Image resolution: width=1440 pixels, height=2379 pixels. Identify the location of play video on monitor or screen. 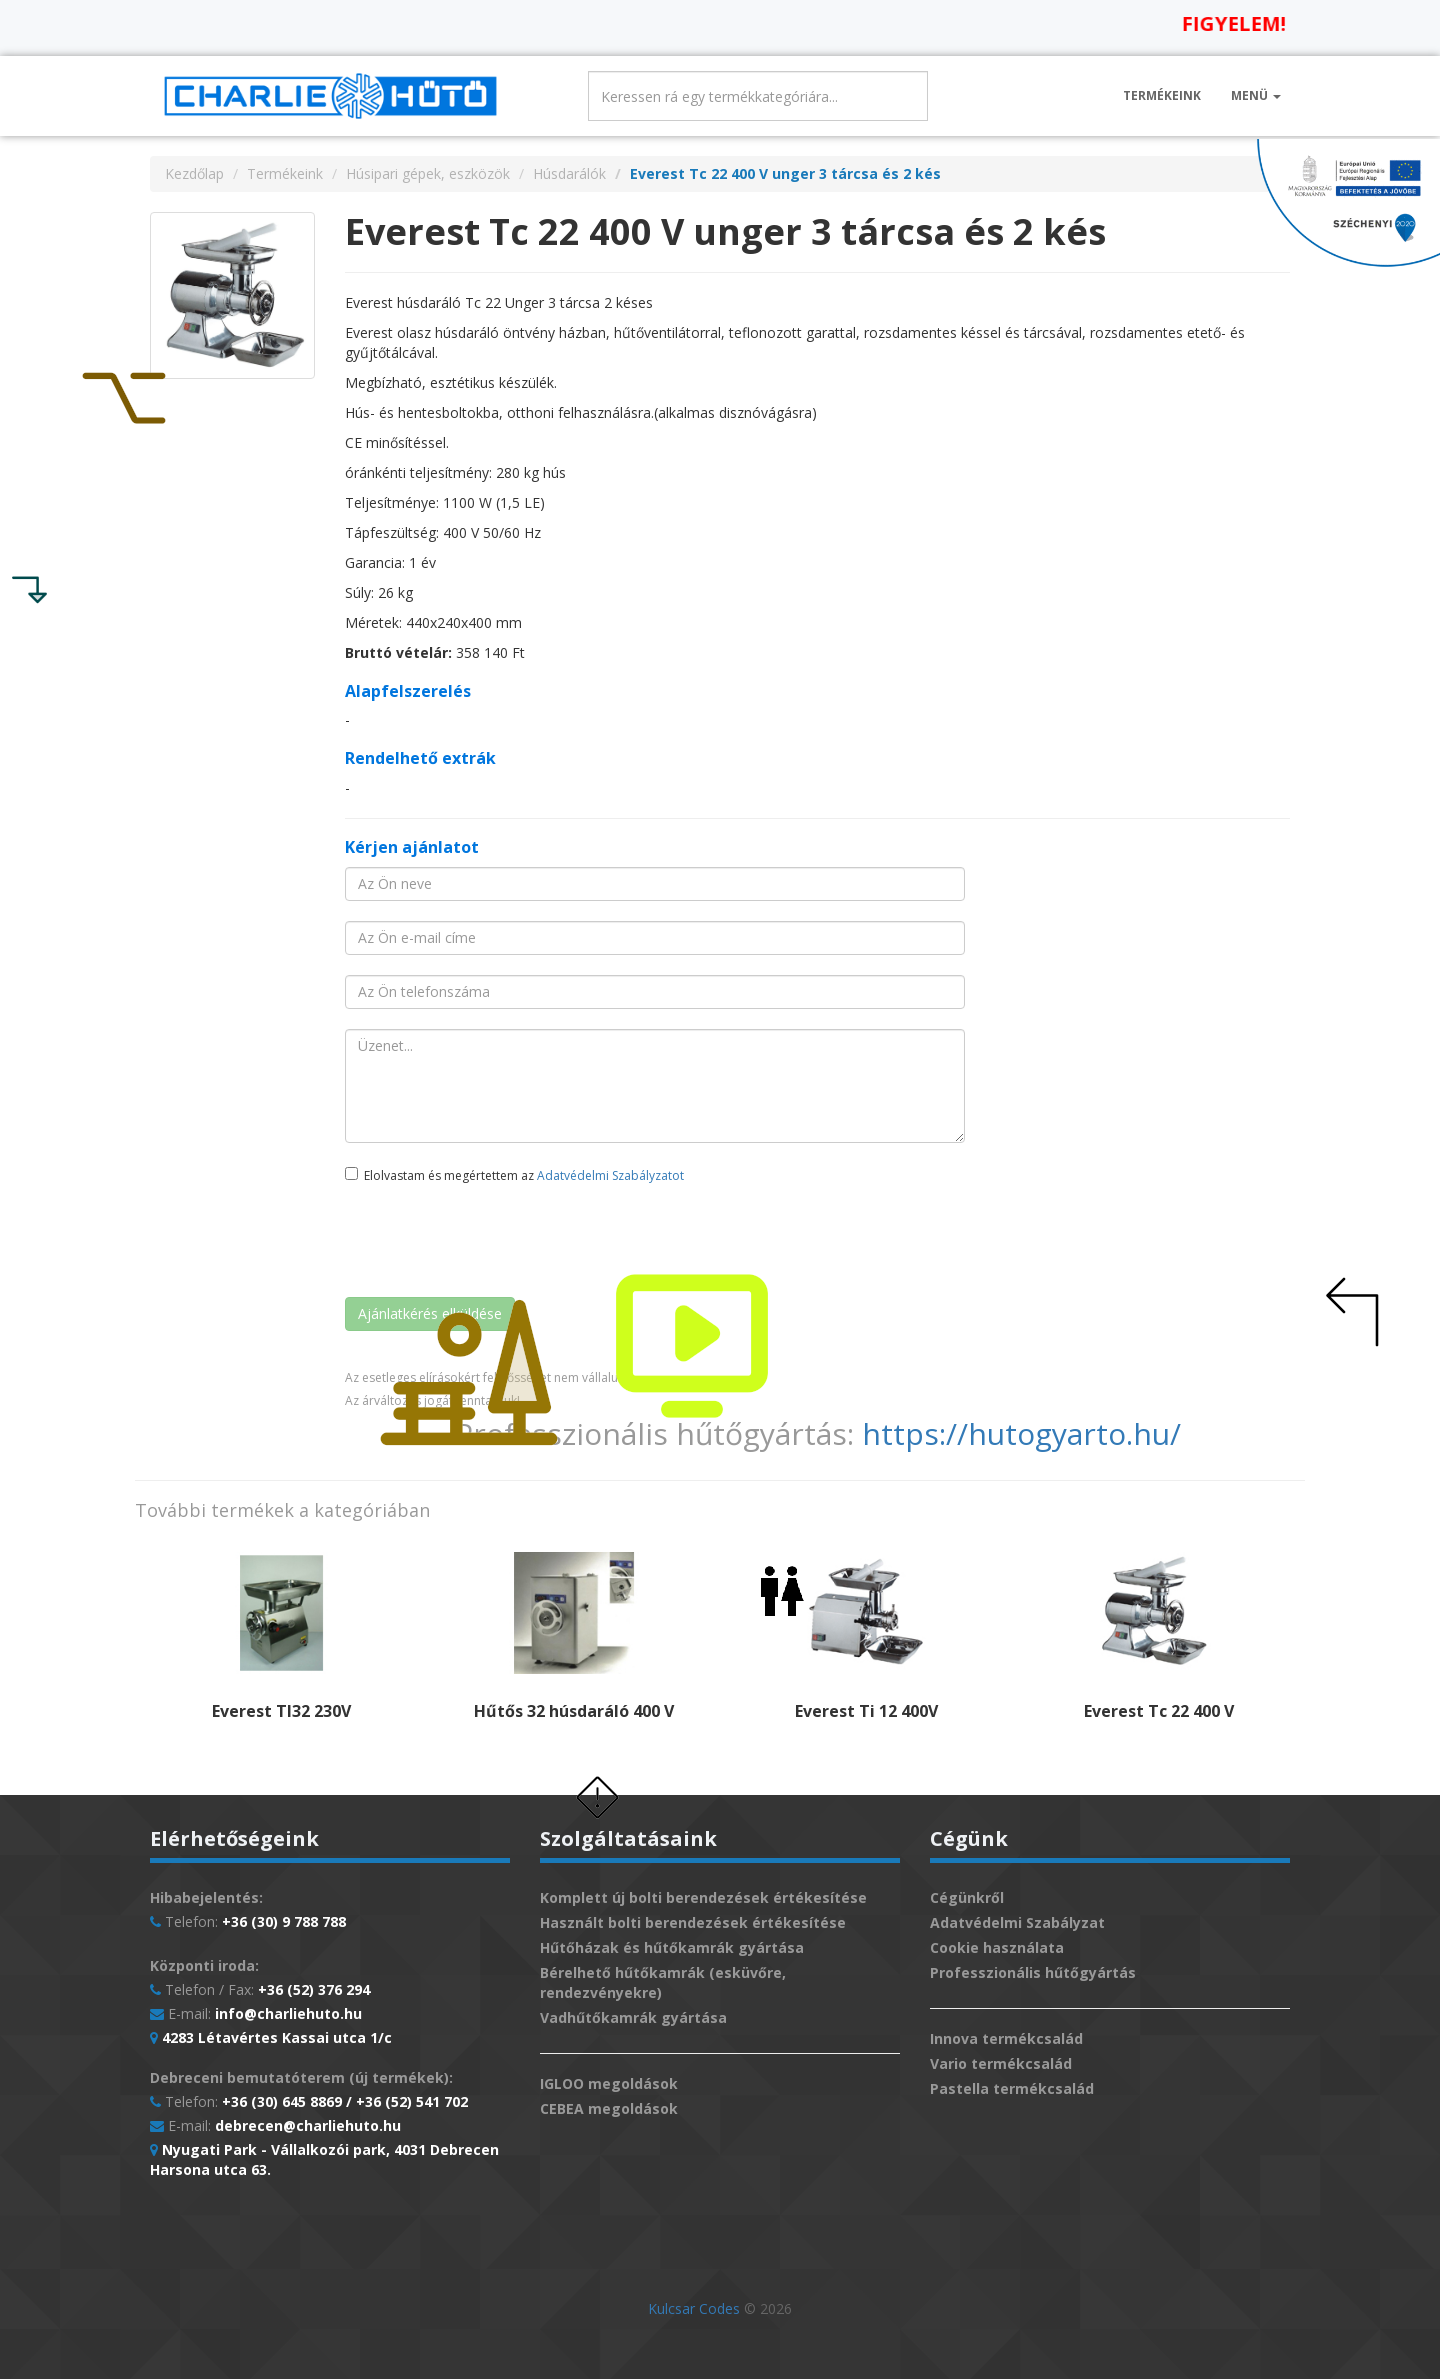
(692, 1339).